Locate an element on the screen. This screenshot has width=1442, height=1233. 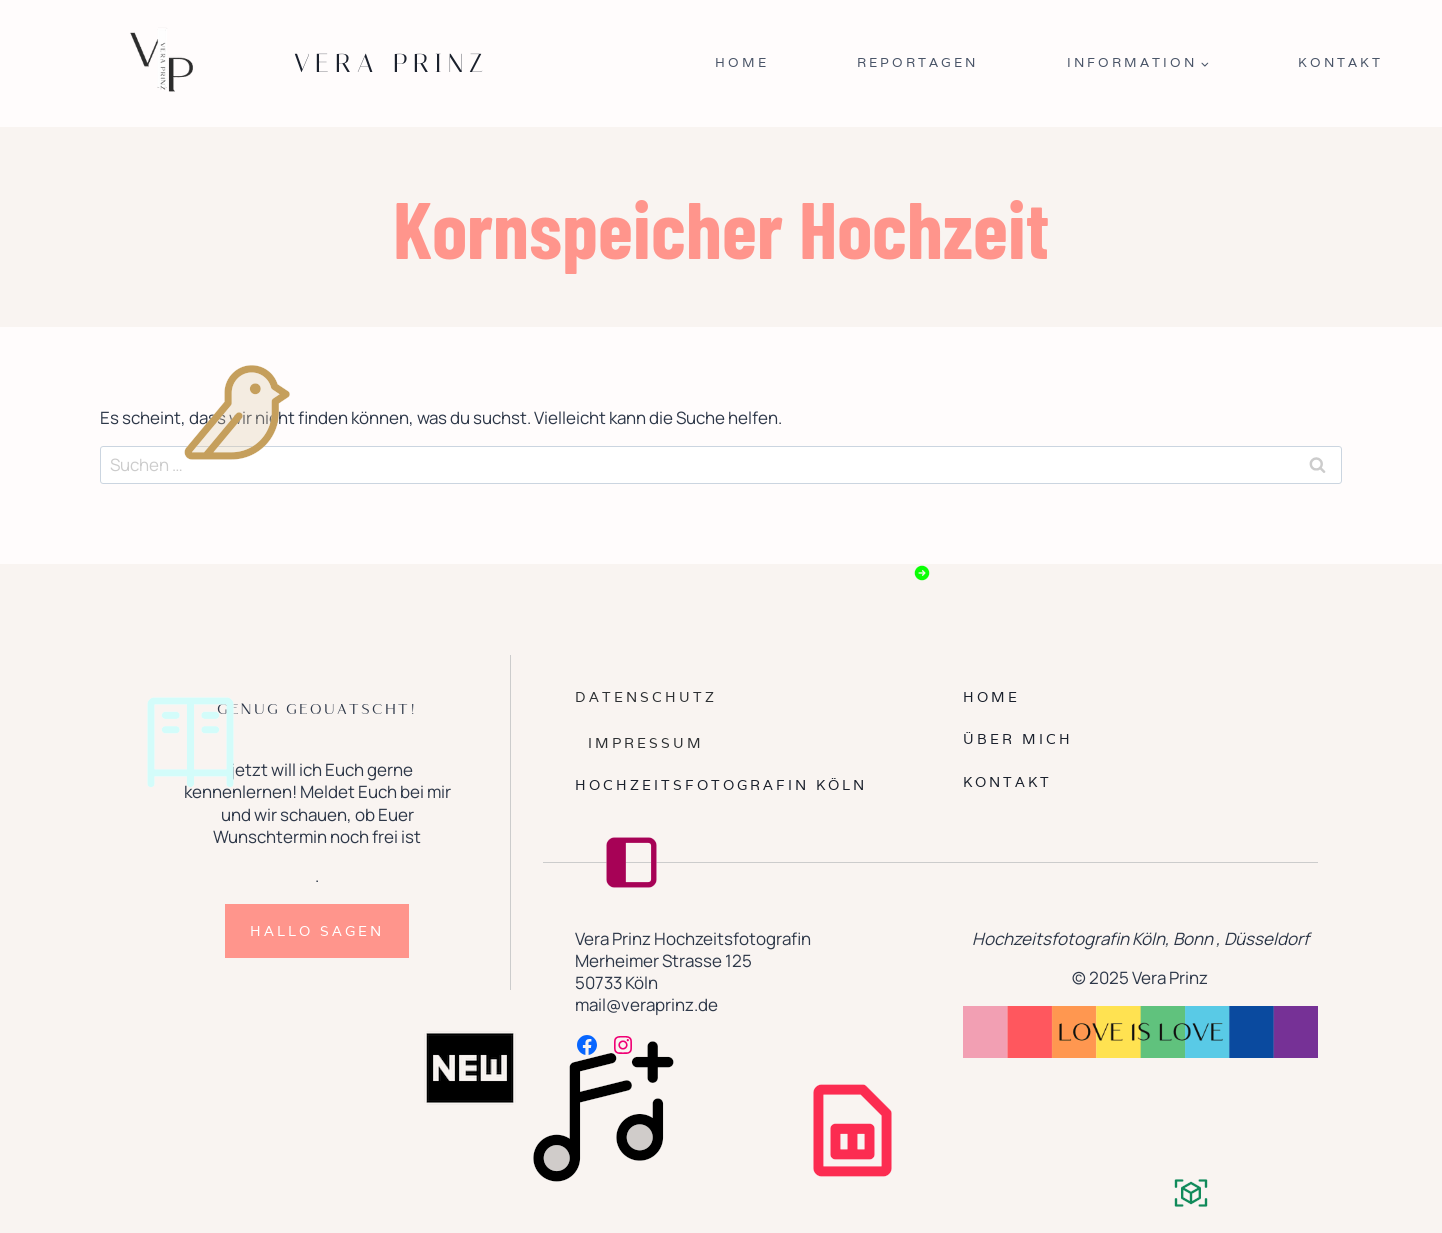
manage sim card settings is located at coordinates (852, 1130).